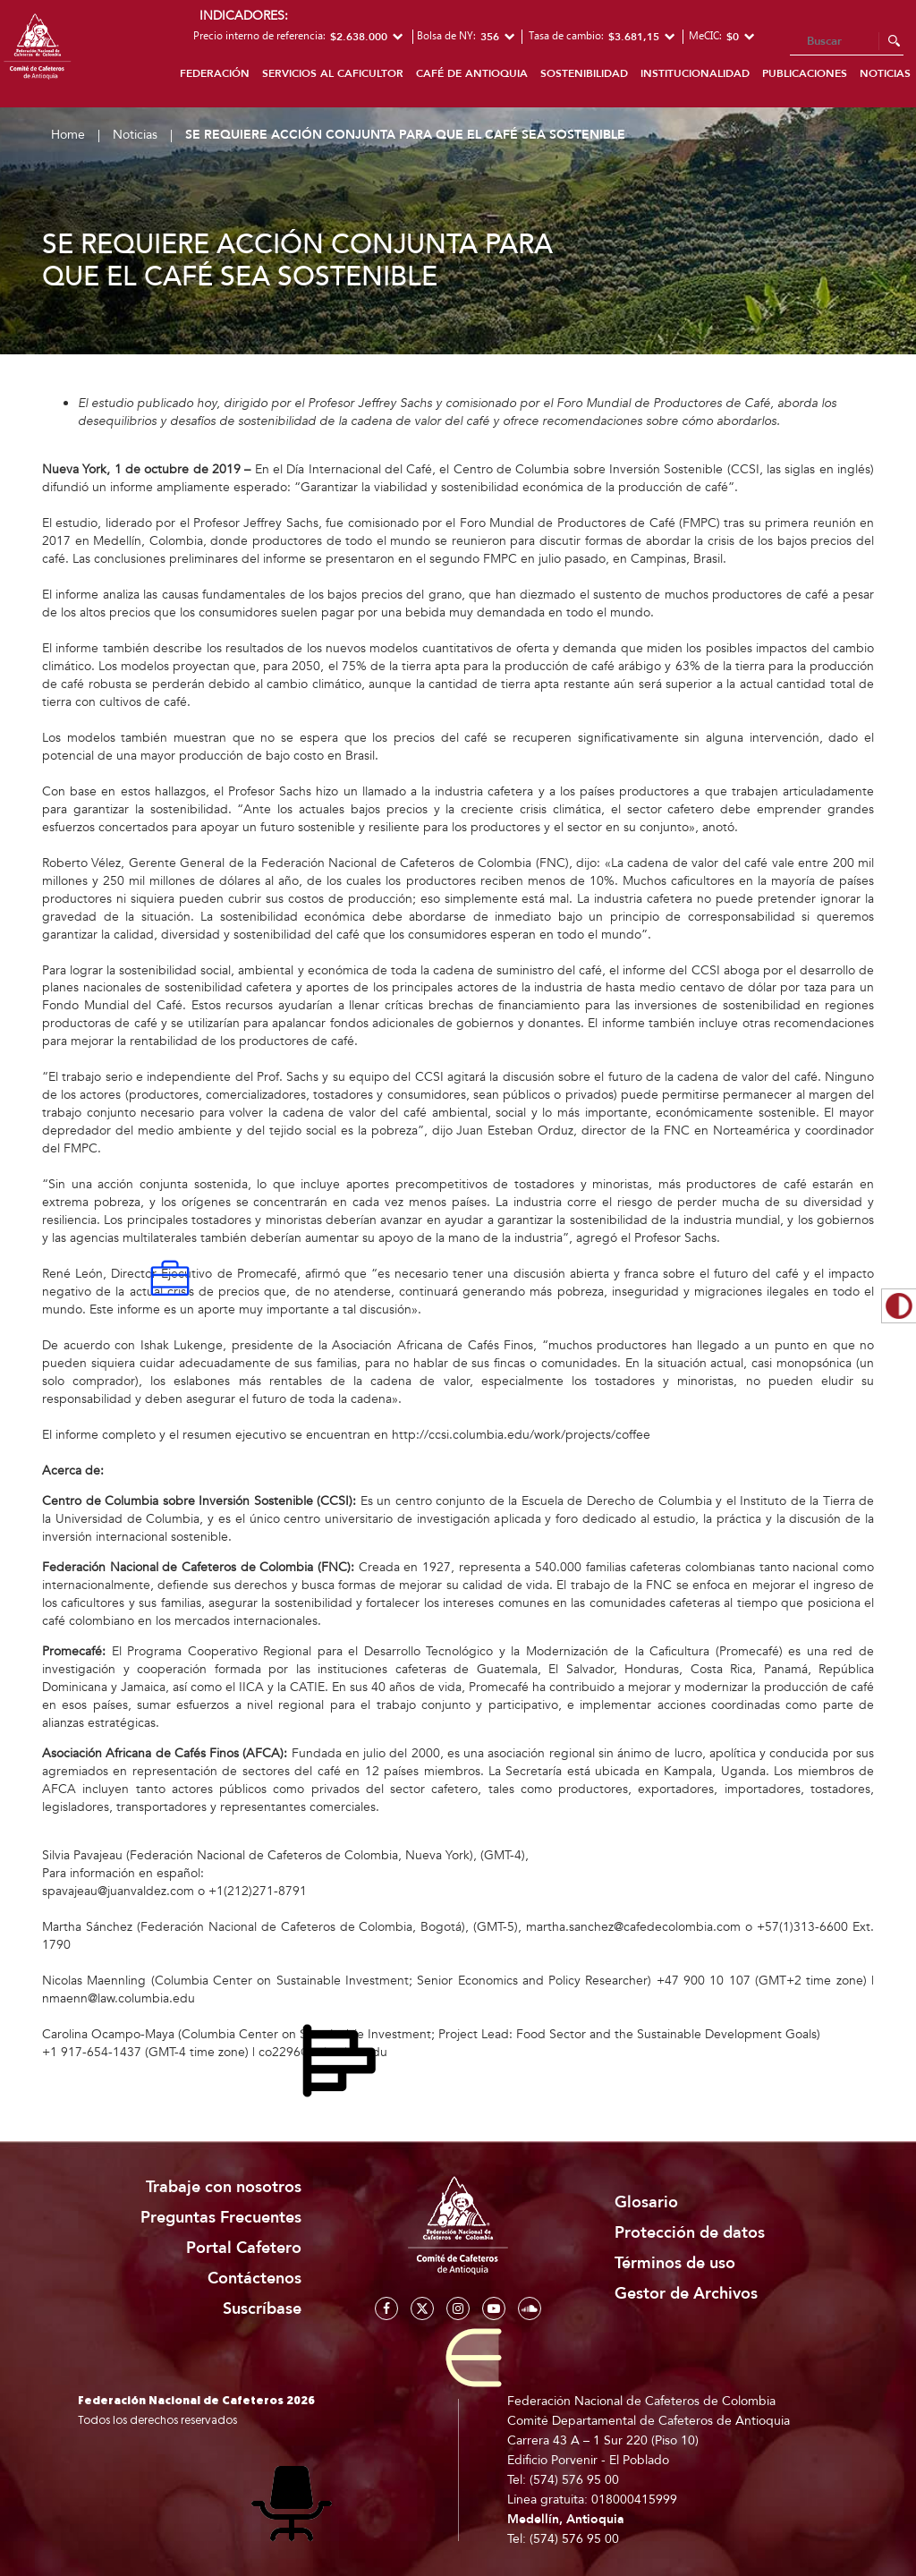 The width and height of the screenshot is (916, 2576). What do you see at coordinates (475, 2358) in the screenshot?
I see `indicates set membership in mathematical notation` at bounding box center [475, 2358].